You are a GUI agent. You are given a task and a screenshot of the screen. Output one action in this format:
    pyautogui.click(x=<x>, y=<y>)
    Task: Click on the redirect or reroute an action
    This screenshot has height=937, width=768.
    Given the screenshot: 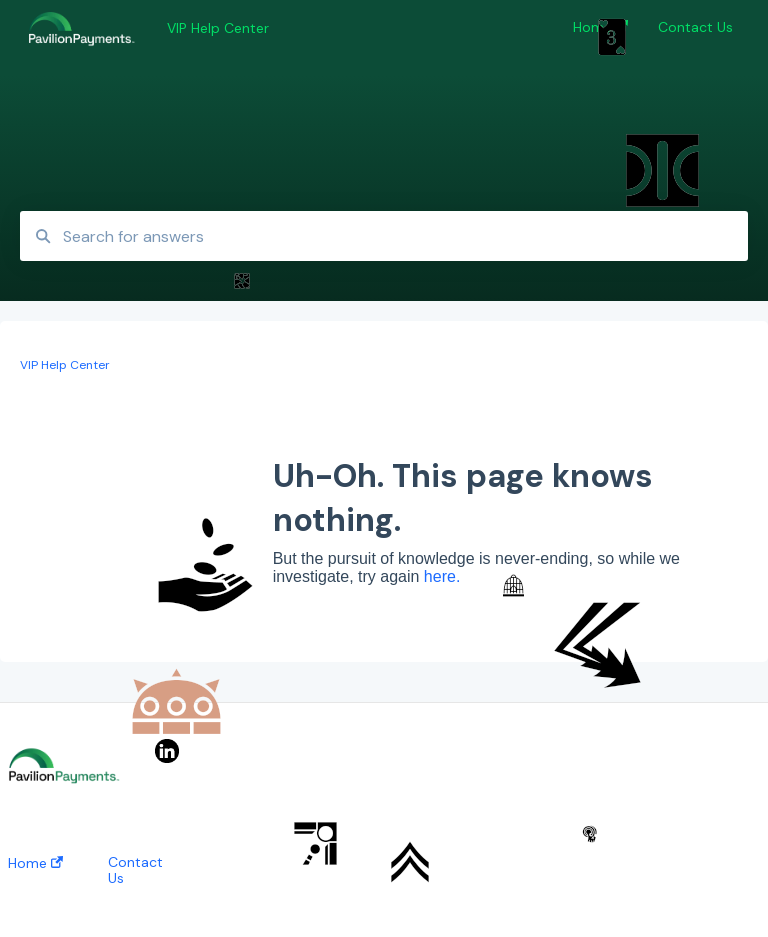 What is the action you would take?
    pyautogui.click(x=597, y=645)
    